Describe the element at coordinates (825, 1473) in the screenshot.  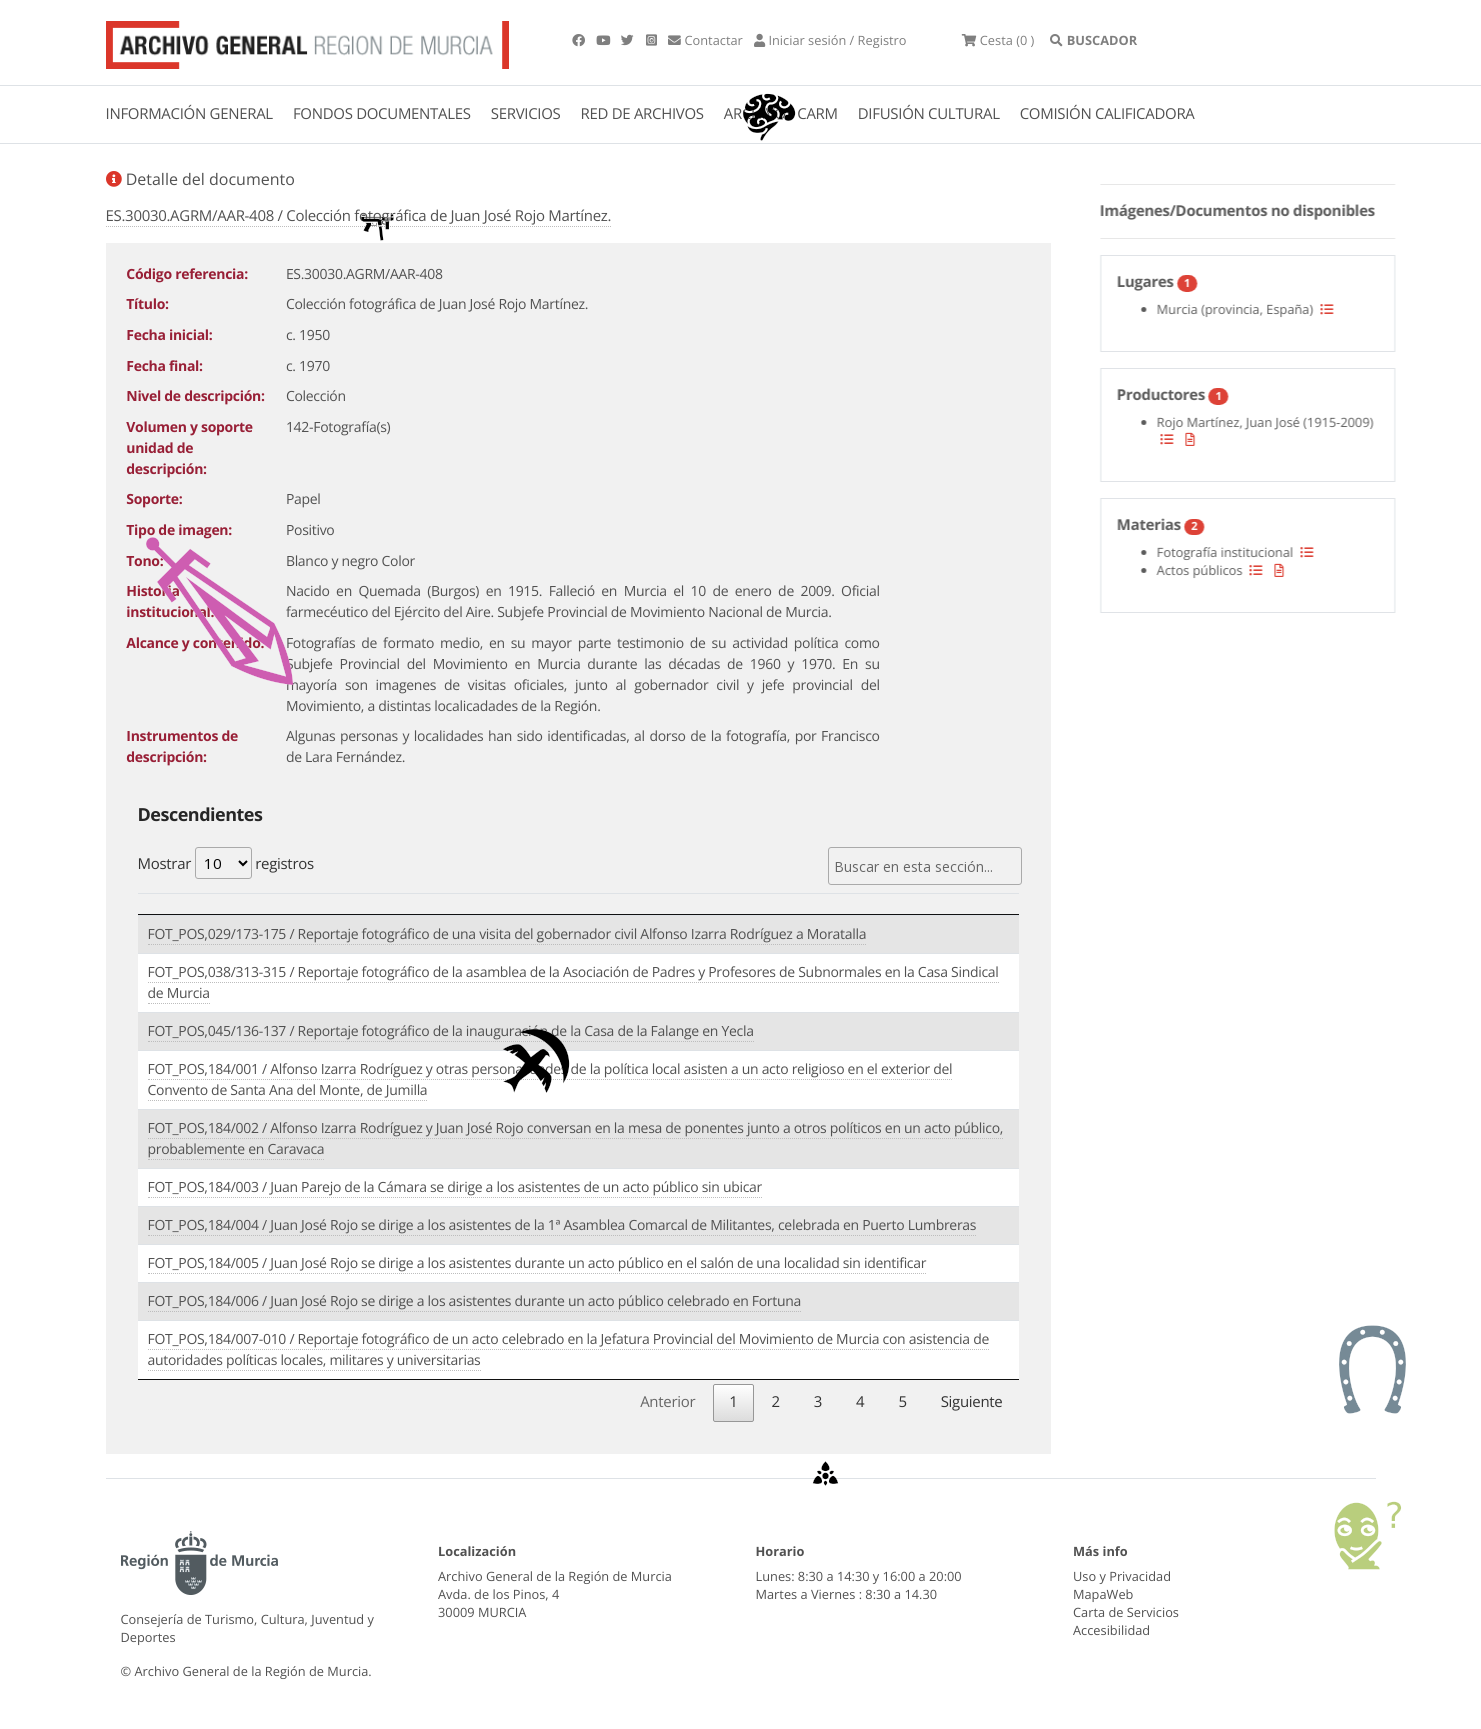
I see `represents a hive mind or collective intelligence feature` at that location.